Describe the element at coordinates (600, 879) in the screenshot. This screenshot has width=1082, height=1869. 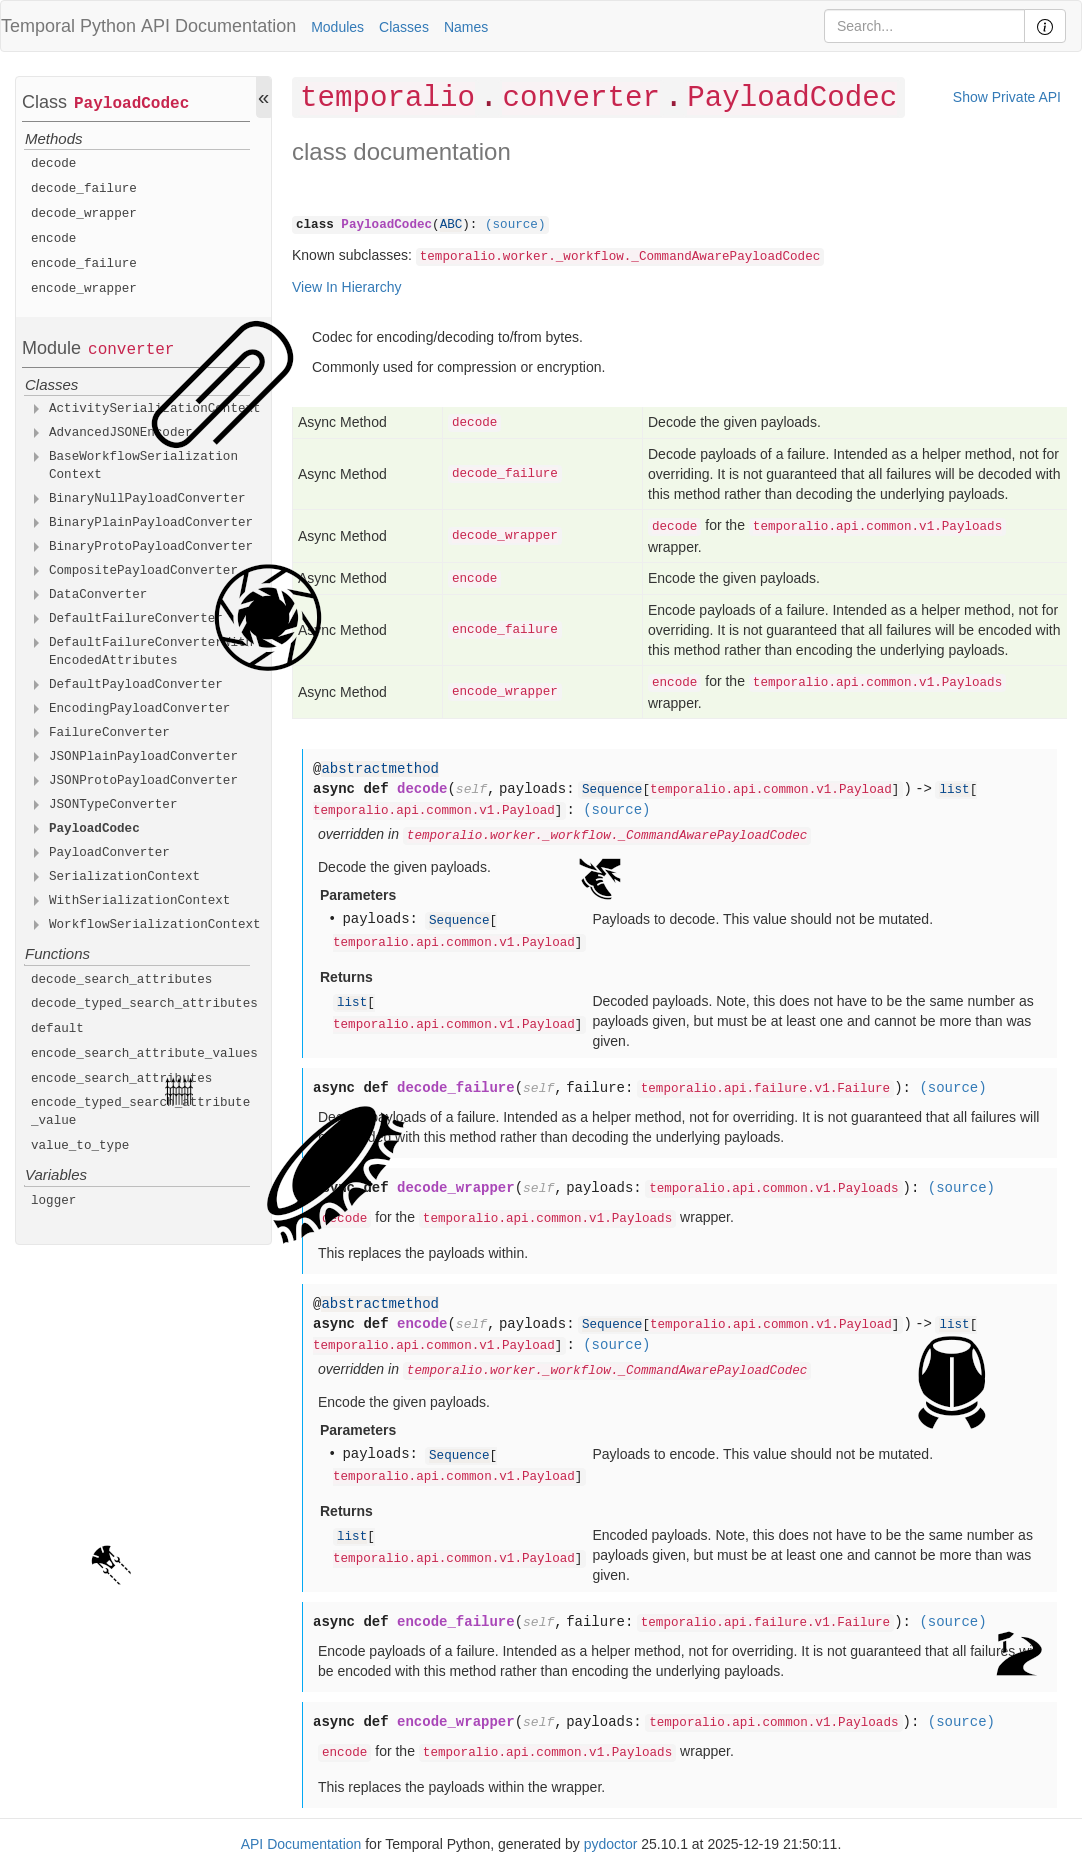
I see `indicates a trip hazard or stumble` at that location.